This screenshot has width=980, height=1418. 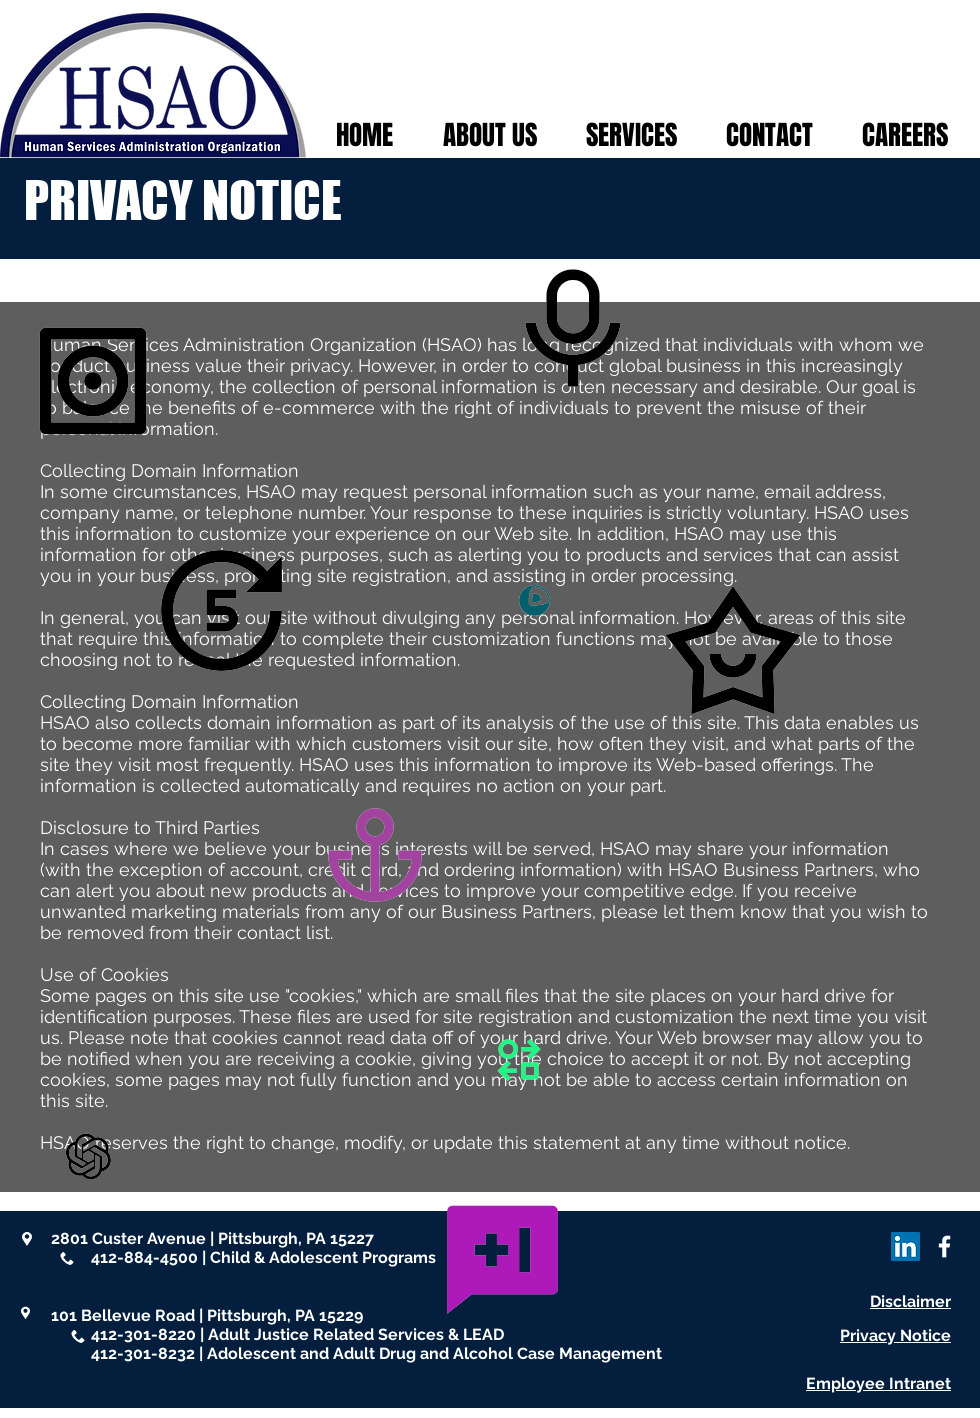 I want to click on adjust speaker or audio output settings, so click(x=93, y=381).